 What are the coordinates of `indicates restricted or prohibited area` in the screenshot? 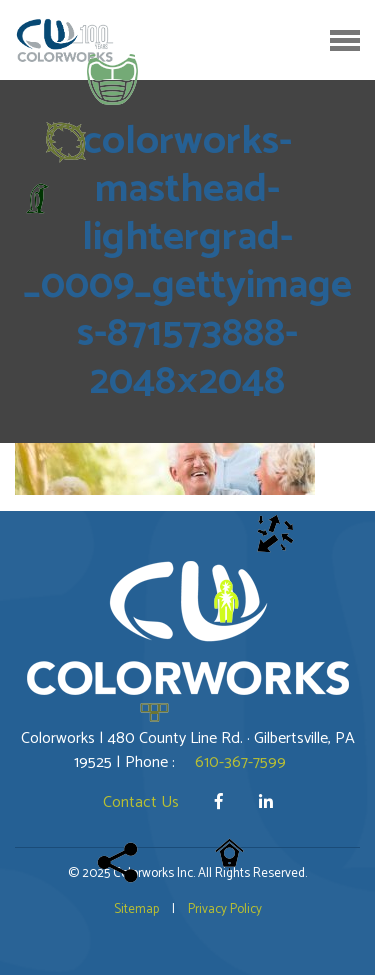 It's located at (66, 142).